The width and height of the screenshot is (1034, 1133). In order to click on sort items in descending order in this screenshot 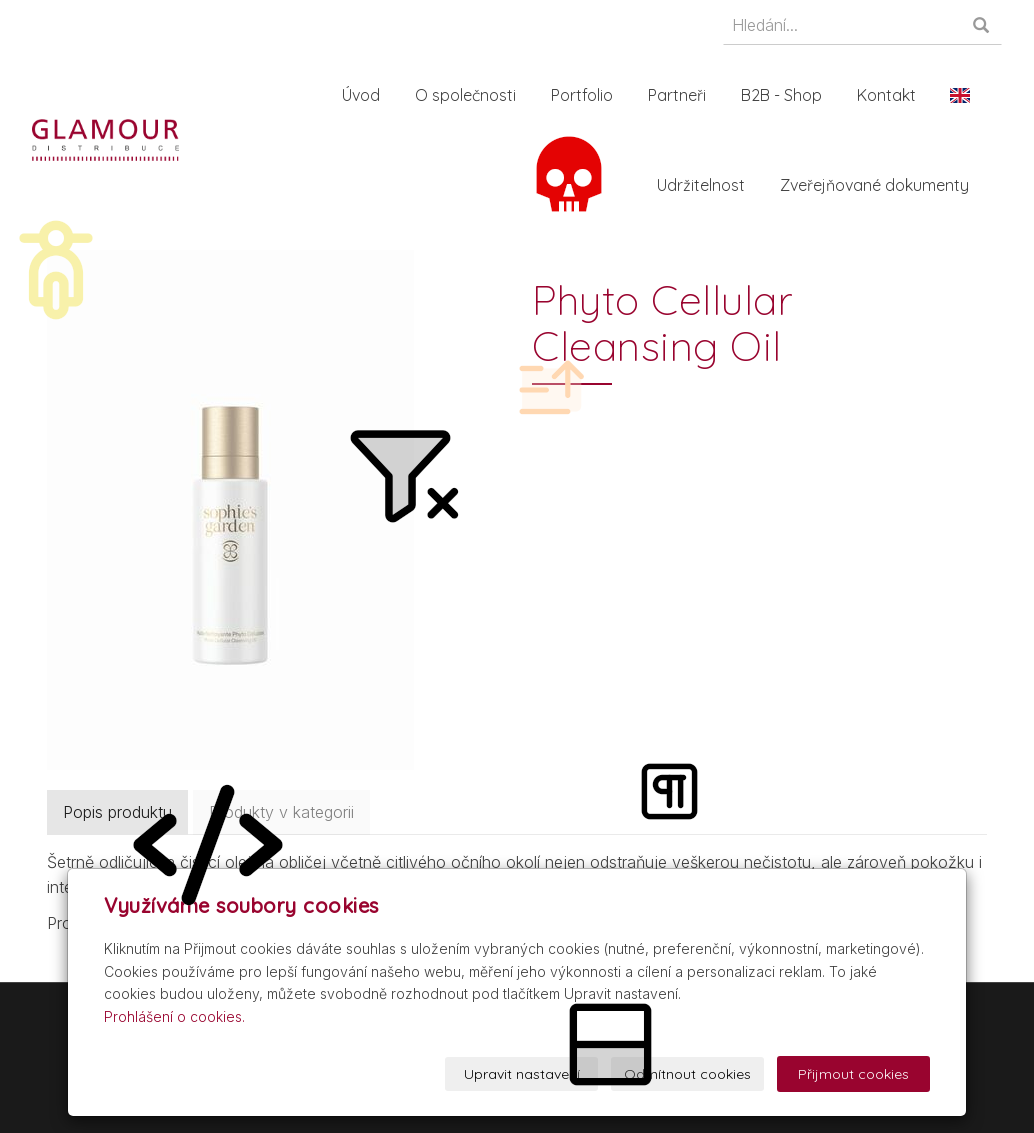, I will do `click(549, 390)`.